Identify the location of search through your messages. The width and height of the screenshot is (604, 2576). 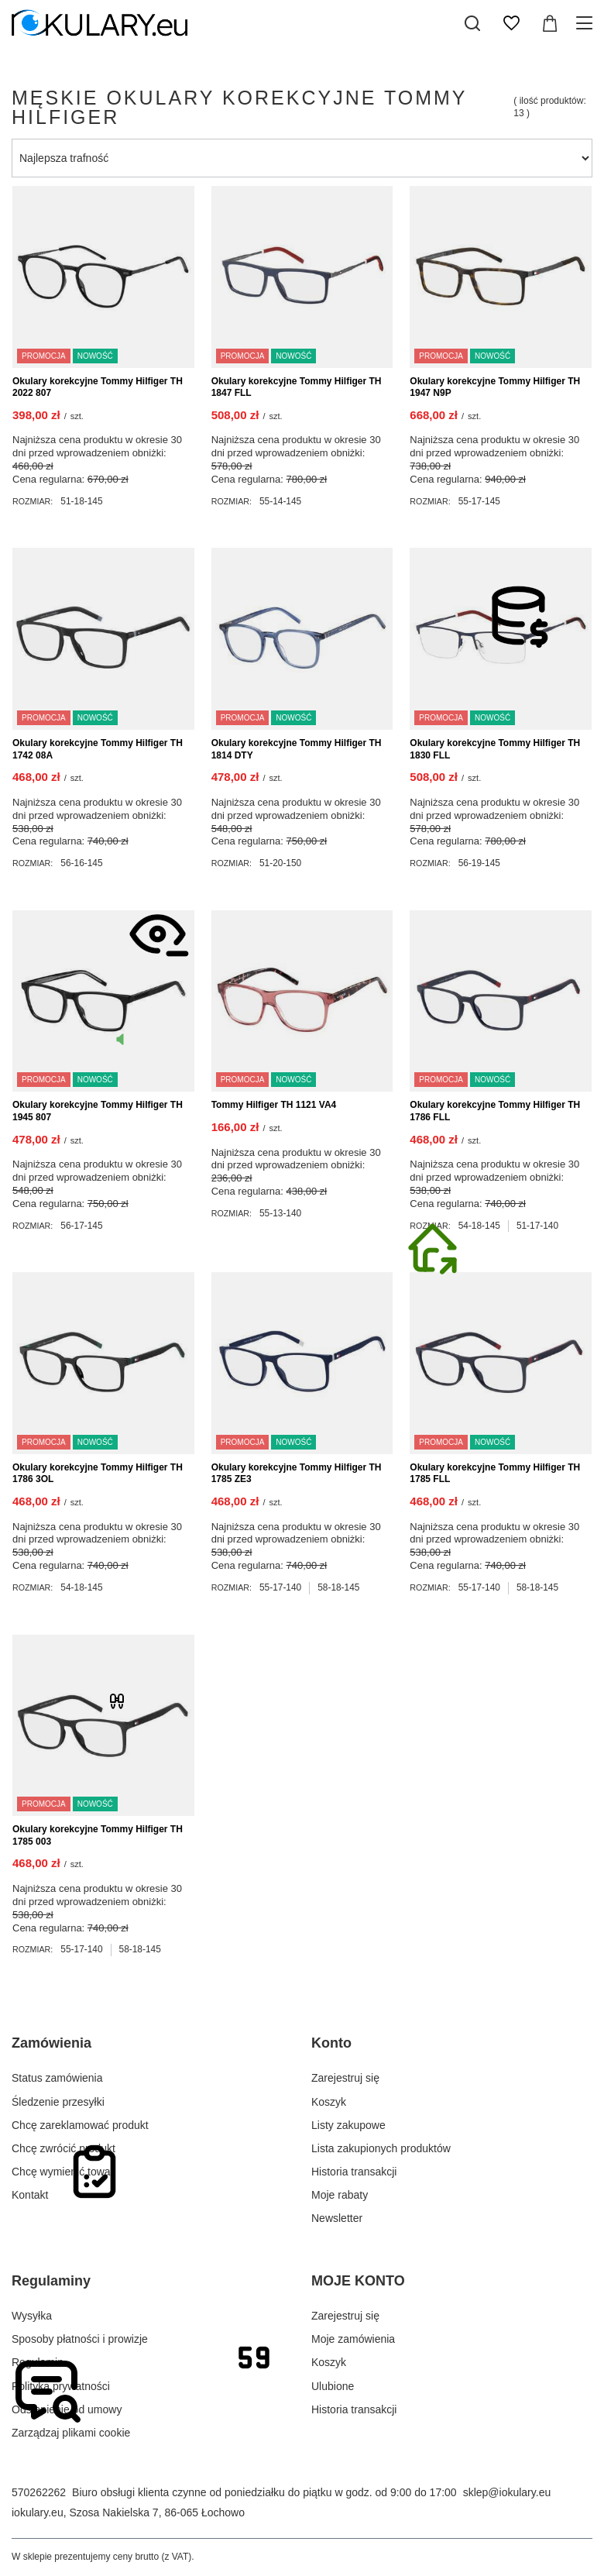
(46, 2389).